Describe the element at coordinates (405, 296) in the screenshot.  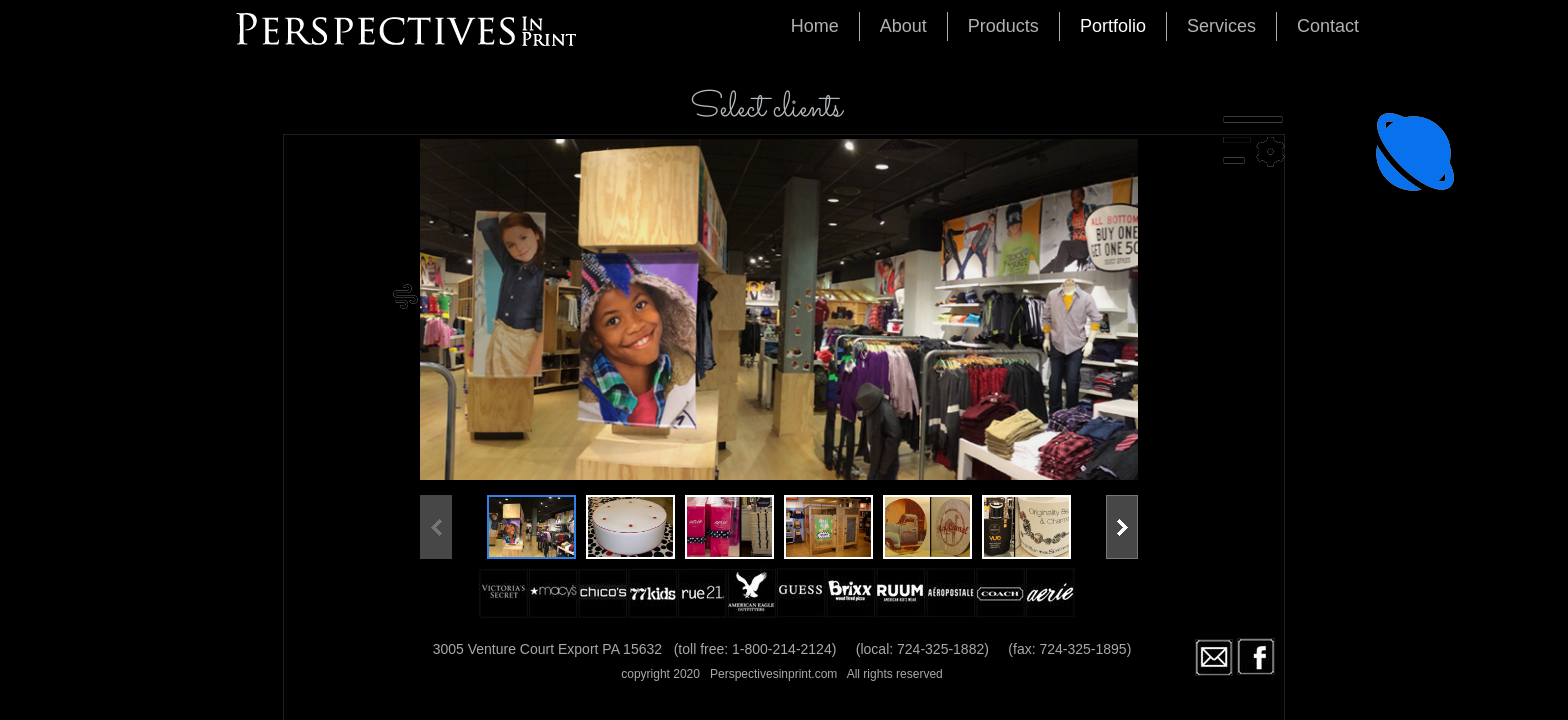
I see `indicates windy weather conditions` at that location.